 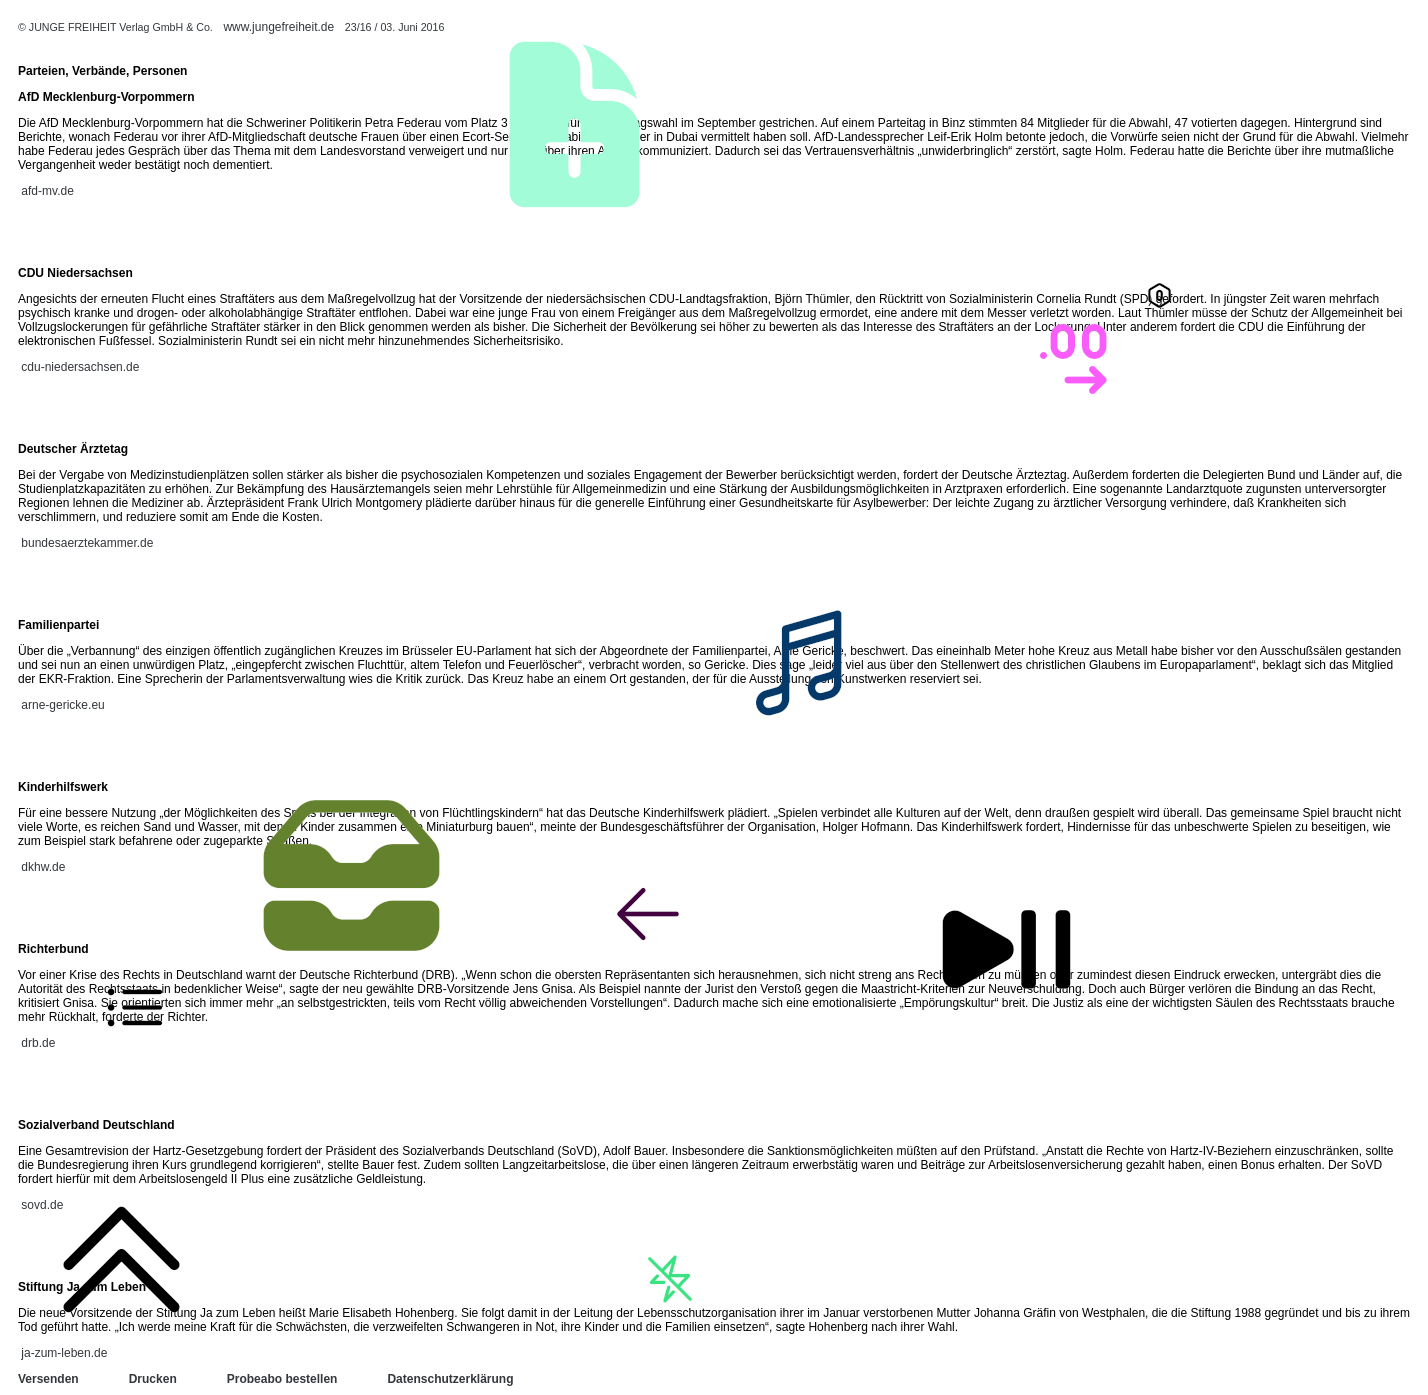 What do you see at coordinates (574, 124) in the screenshot?
I see `create a new document` at bounding box center [574, 124].